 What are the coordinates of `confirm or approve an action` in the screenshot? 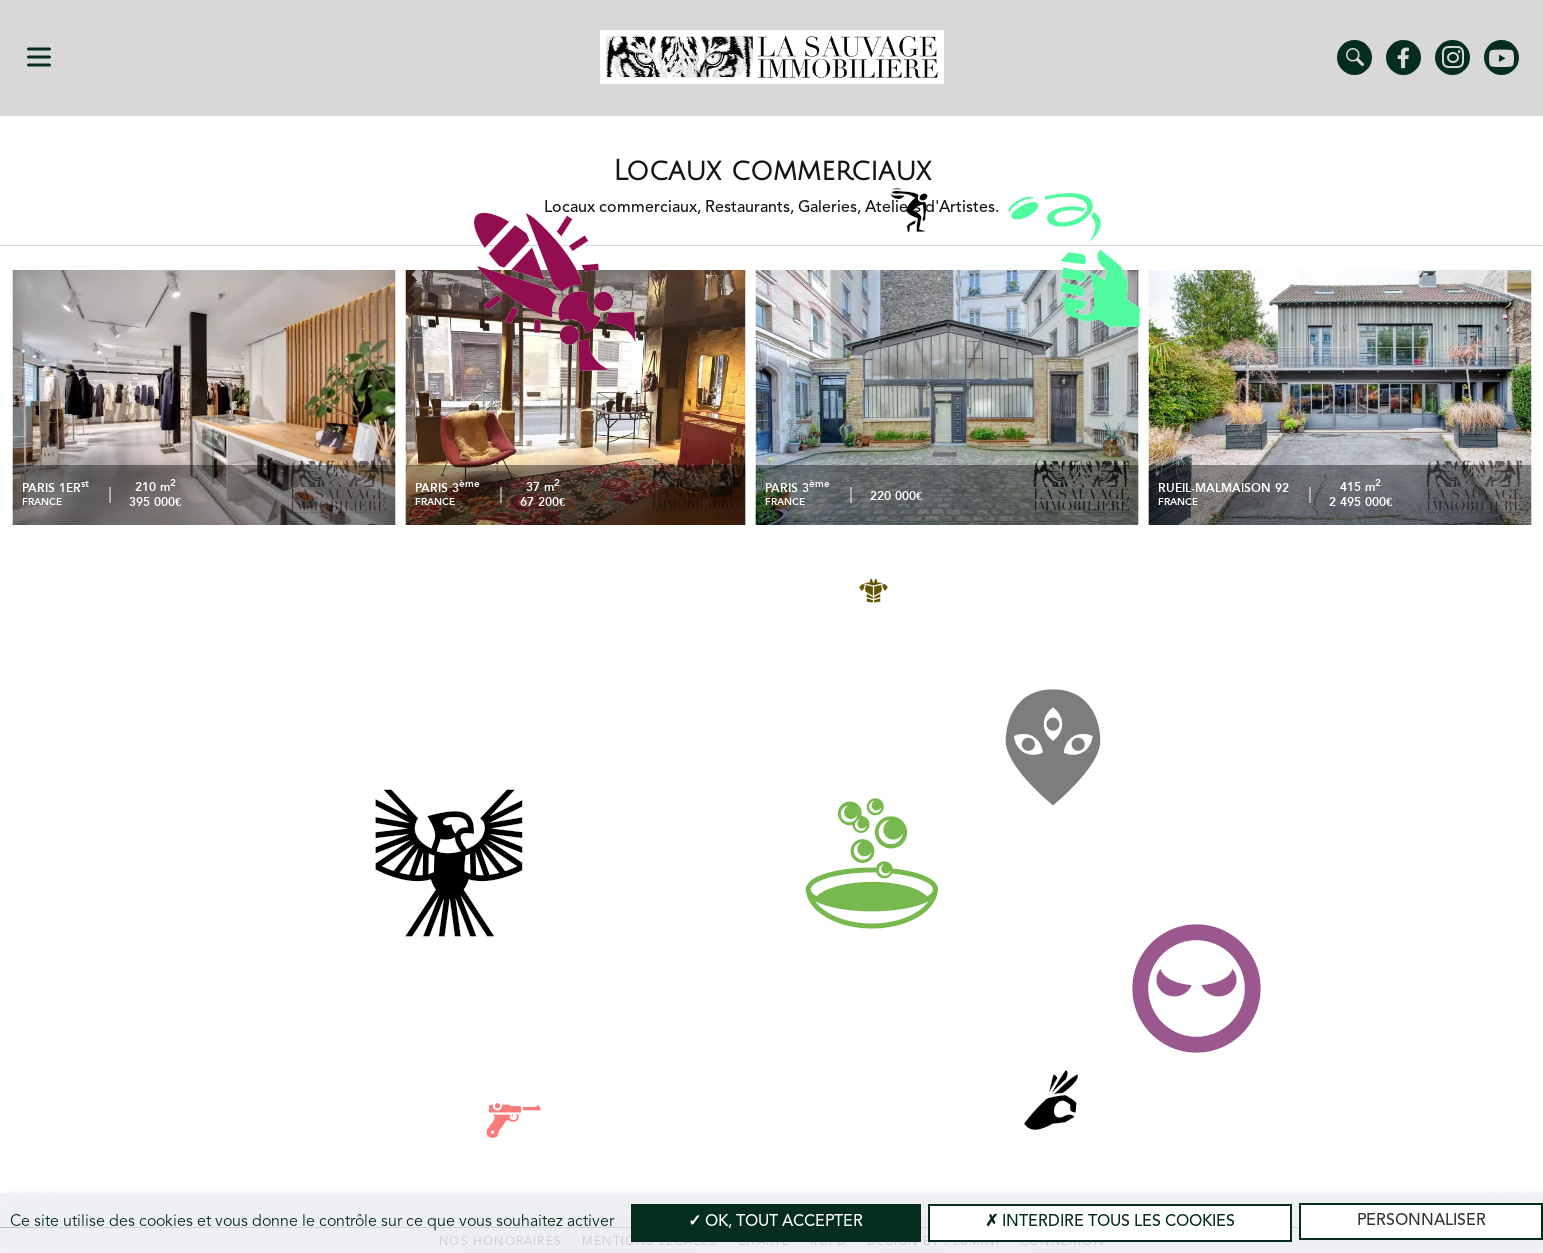 It's located at (1051, 1100).